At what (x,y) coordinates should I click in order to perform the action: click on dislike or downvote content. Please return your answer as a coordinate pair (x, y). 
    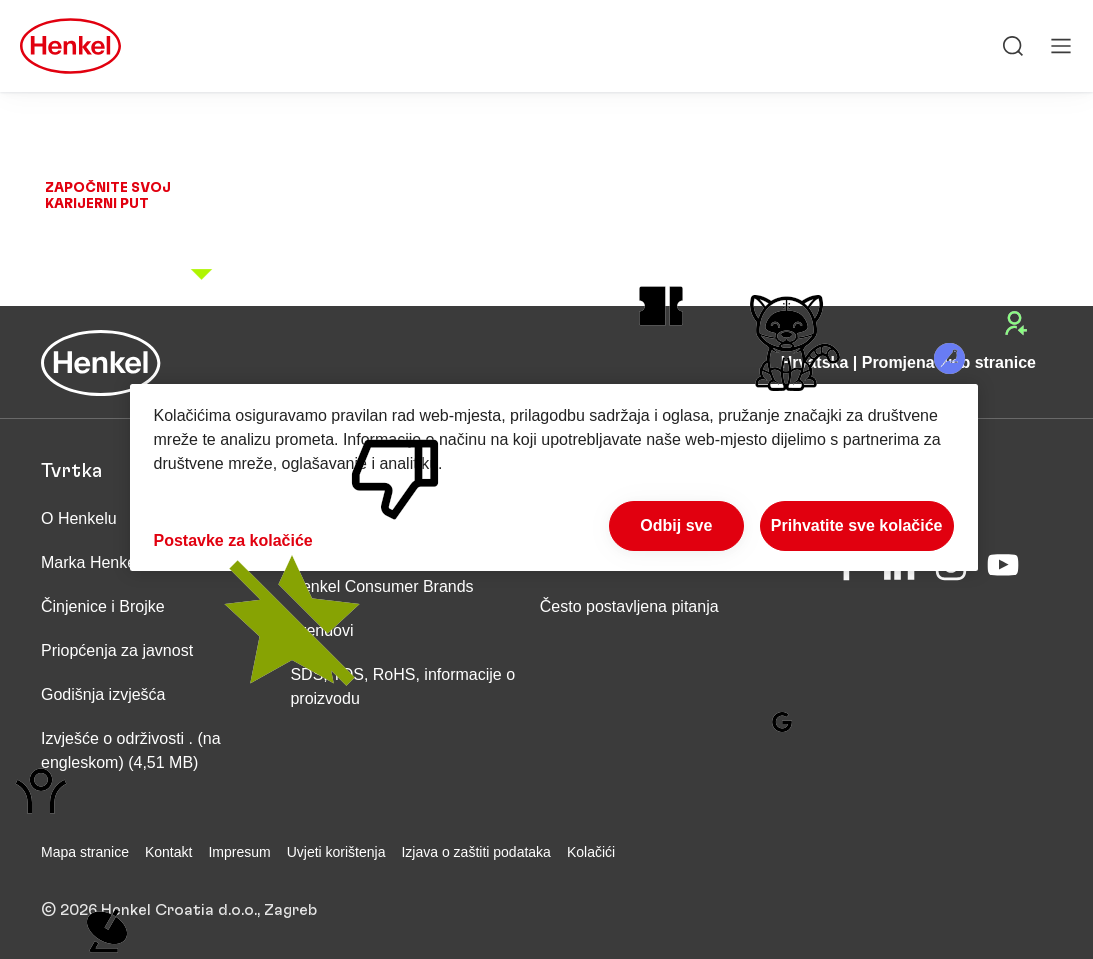
    Looking at the image, I should click on (395, 475).